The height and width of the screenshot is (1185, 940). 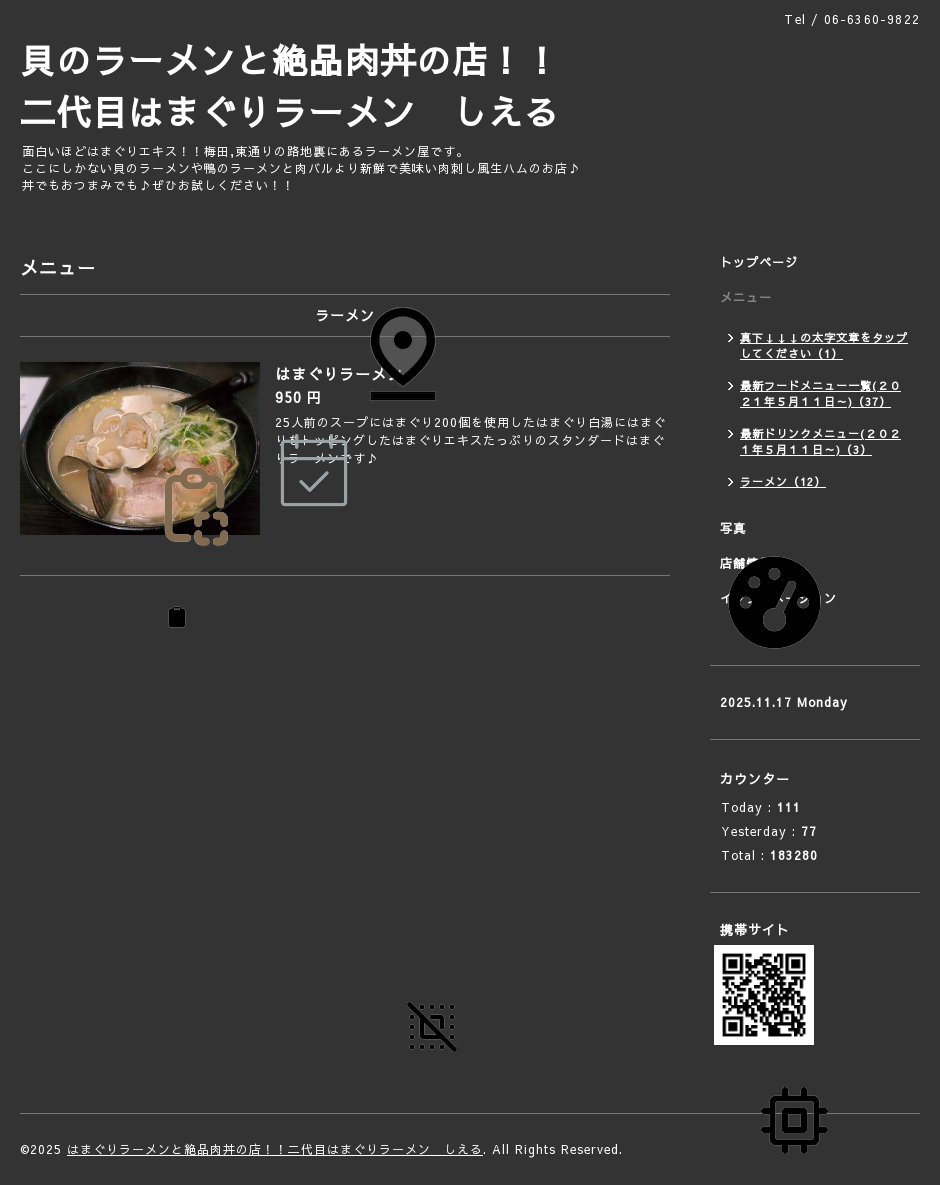 What do you see at coordinates (314, 473) in the screenshot?
I see `confirm or schedule an event` at bounding box center [314, 473].